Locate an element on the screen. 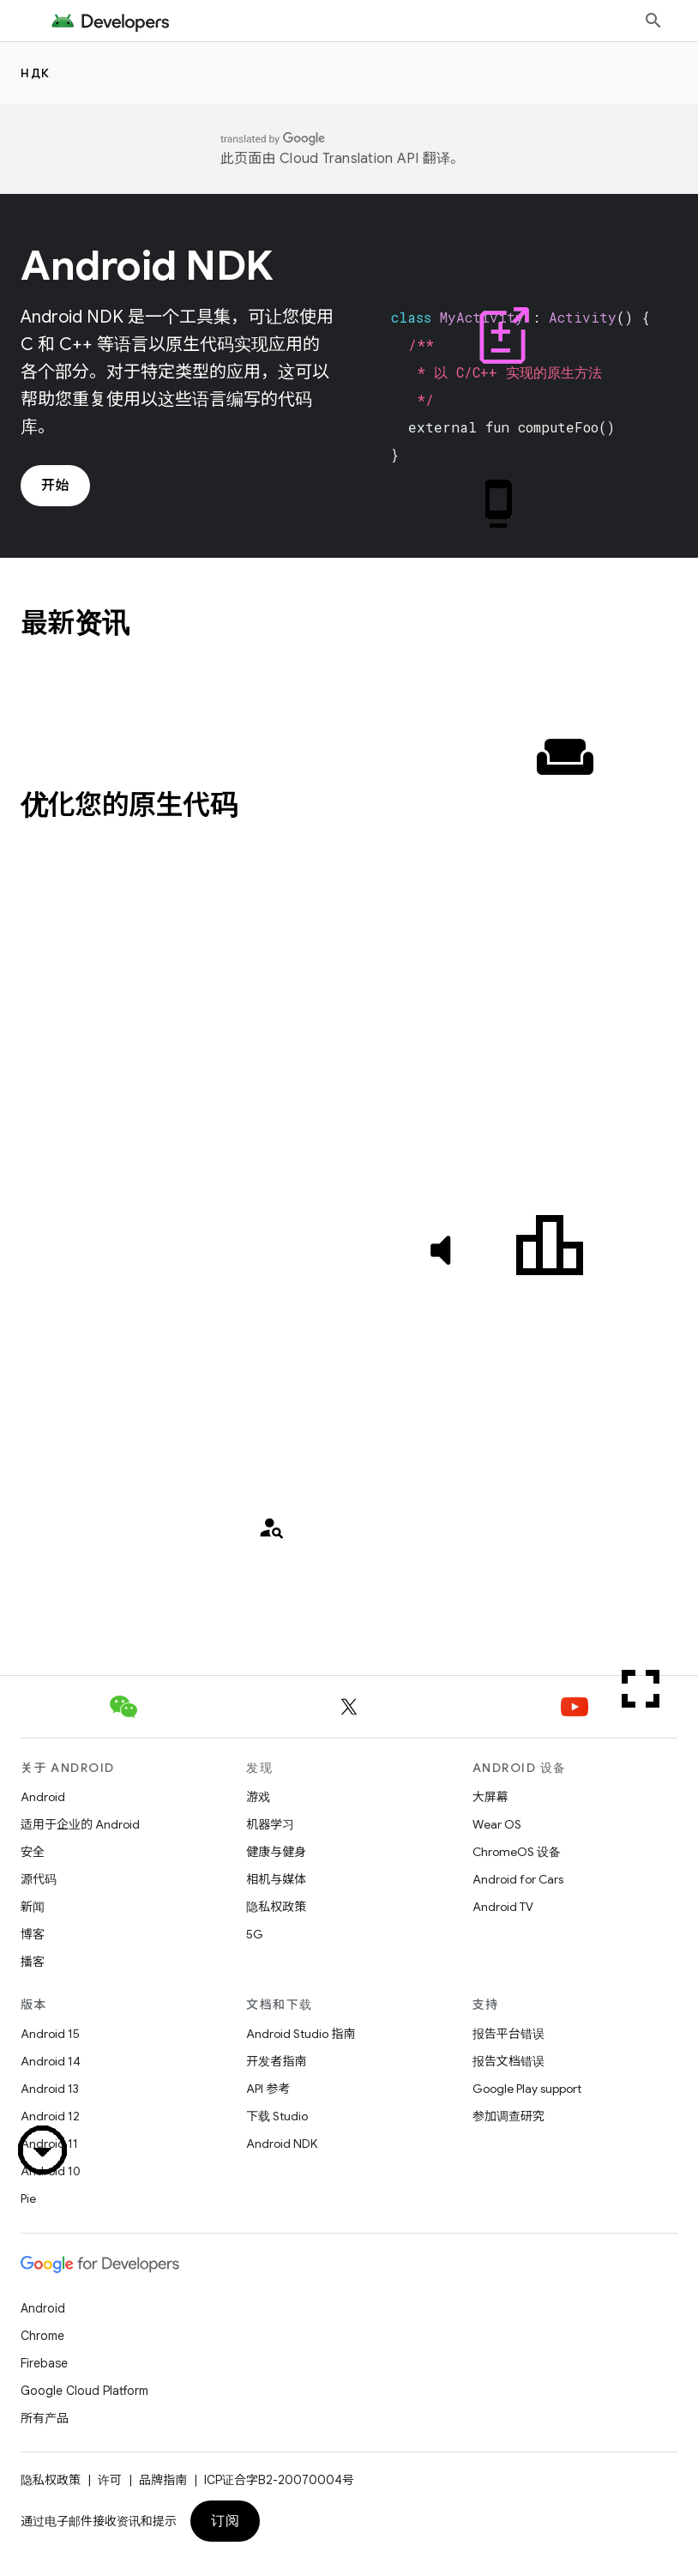  go to active editing session is located at coordinates (502, 337).